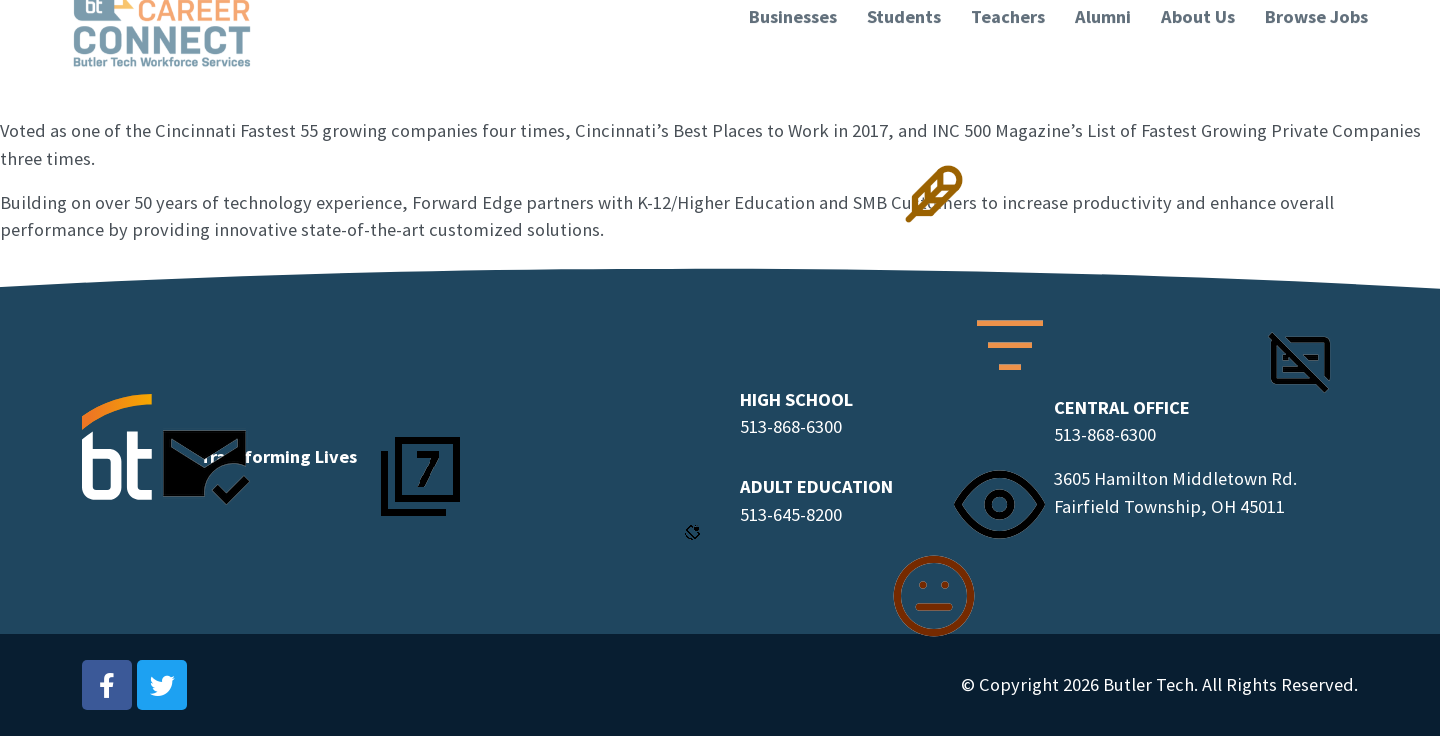 The height and width of the screenshot is (736, 1440). Describe the element at coordinates (999, 504) in the screenshot. I see `view or preview content` at that location.